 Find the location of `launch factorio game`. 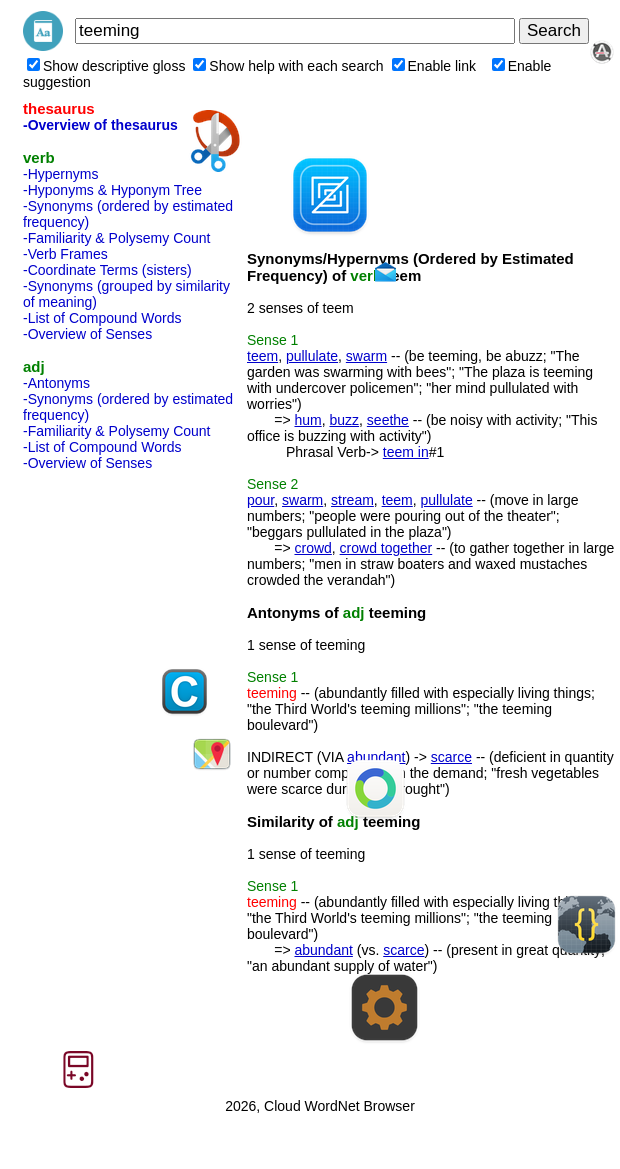

launch factorio game is located at coordinates (384, 1007).